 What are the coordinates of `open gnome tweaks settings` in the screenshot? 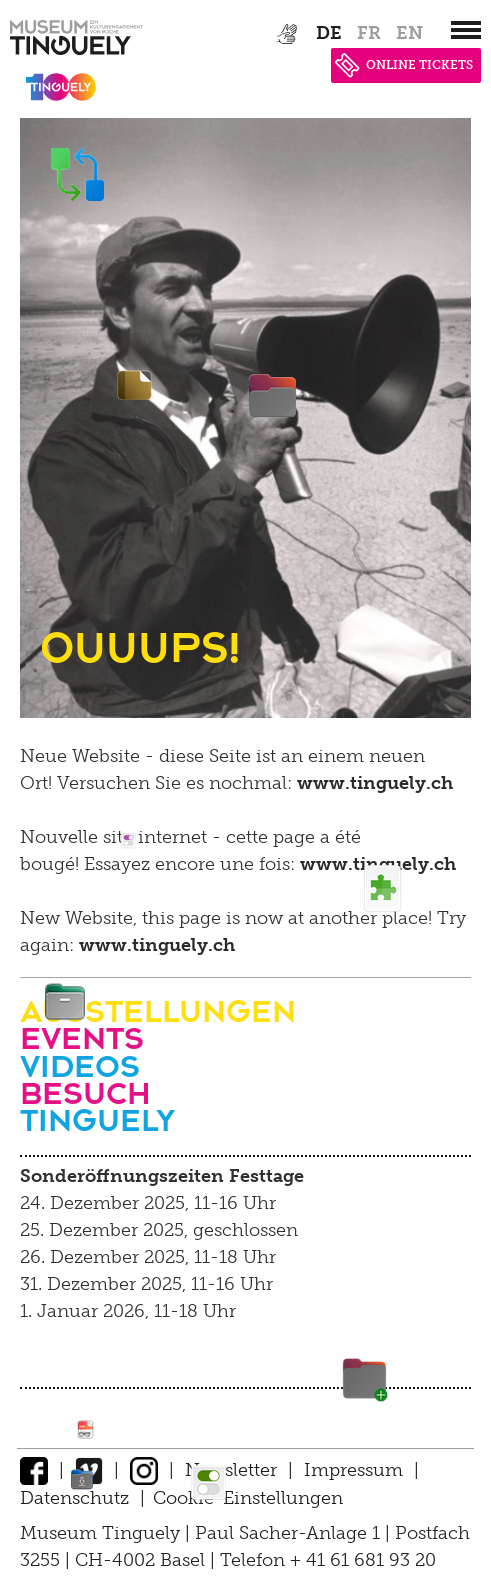 It's located at (208, 1482).